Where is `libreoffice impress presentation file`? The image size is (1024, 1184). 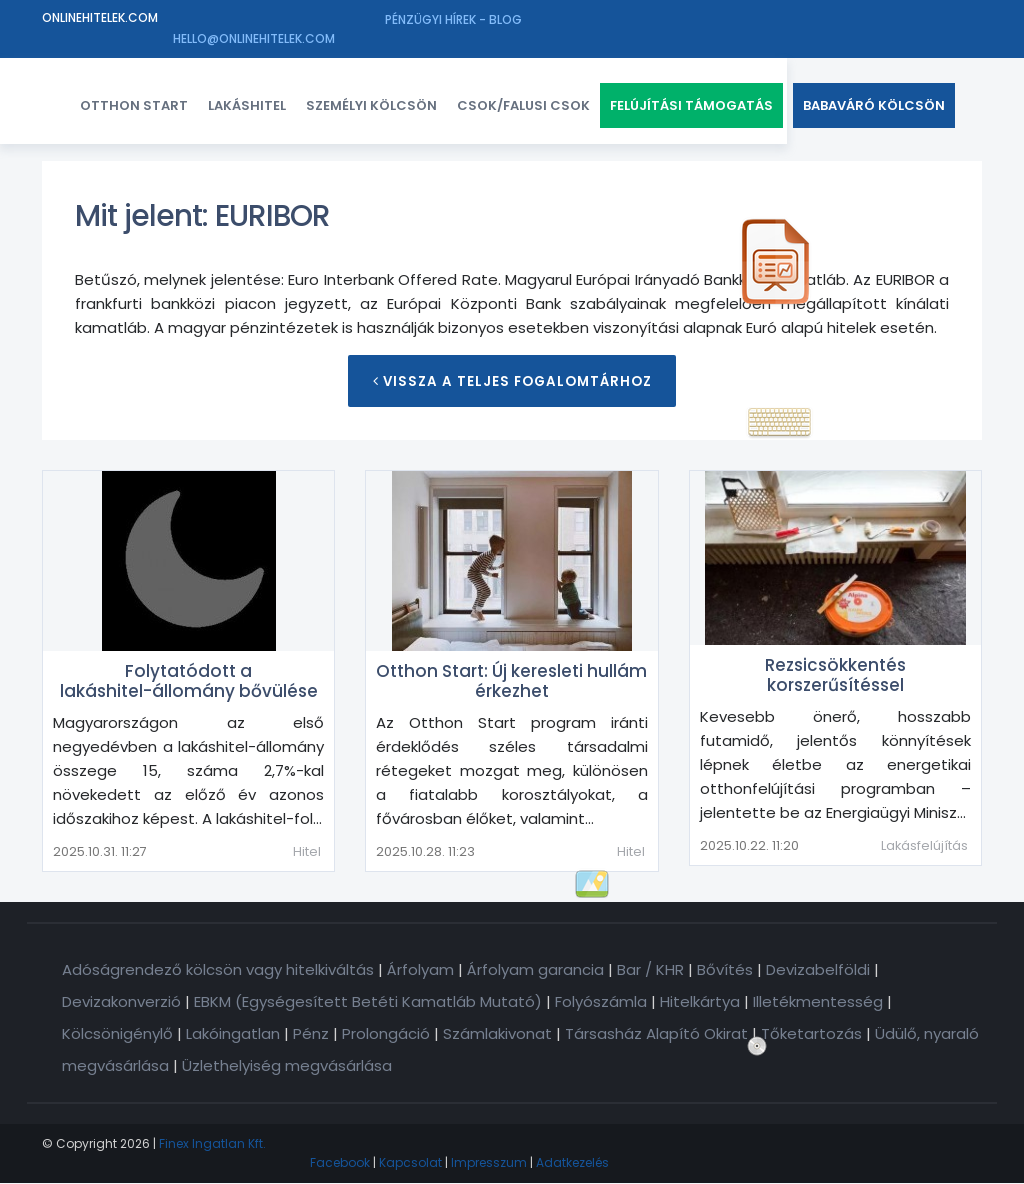
libreoffice impress presentation file is located at coordinates (775, 261).